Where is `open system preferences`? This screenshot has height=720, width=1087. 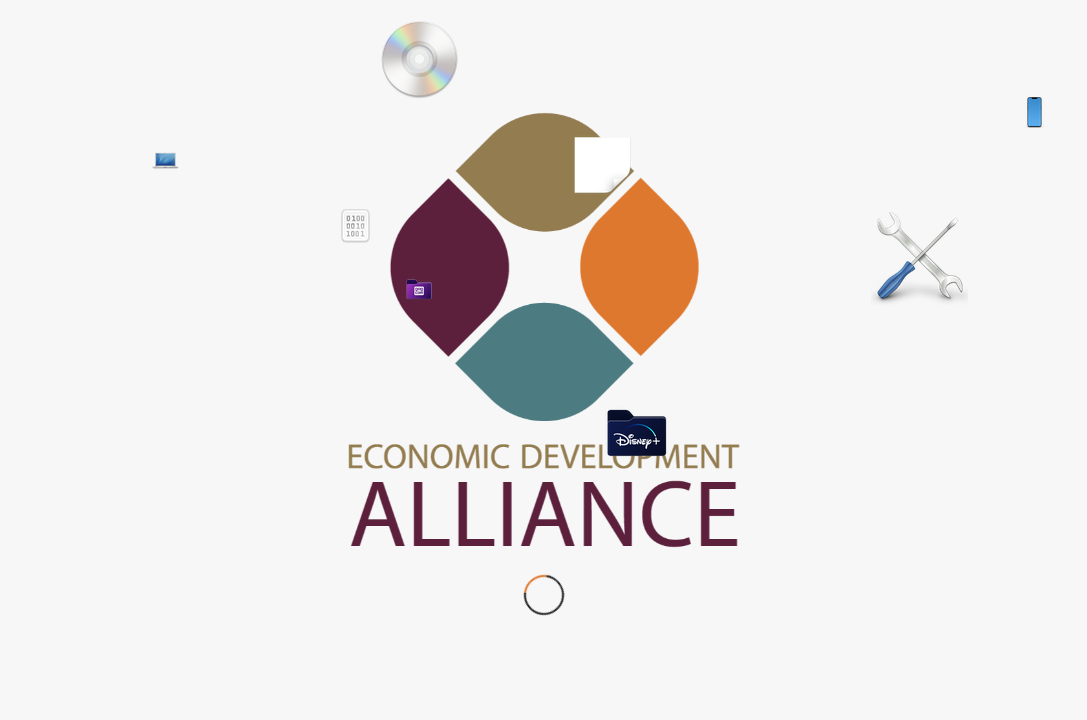 open system preferences is located at coordinates (919, 257).